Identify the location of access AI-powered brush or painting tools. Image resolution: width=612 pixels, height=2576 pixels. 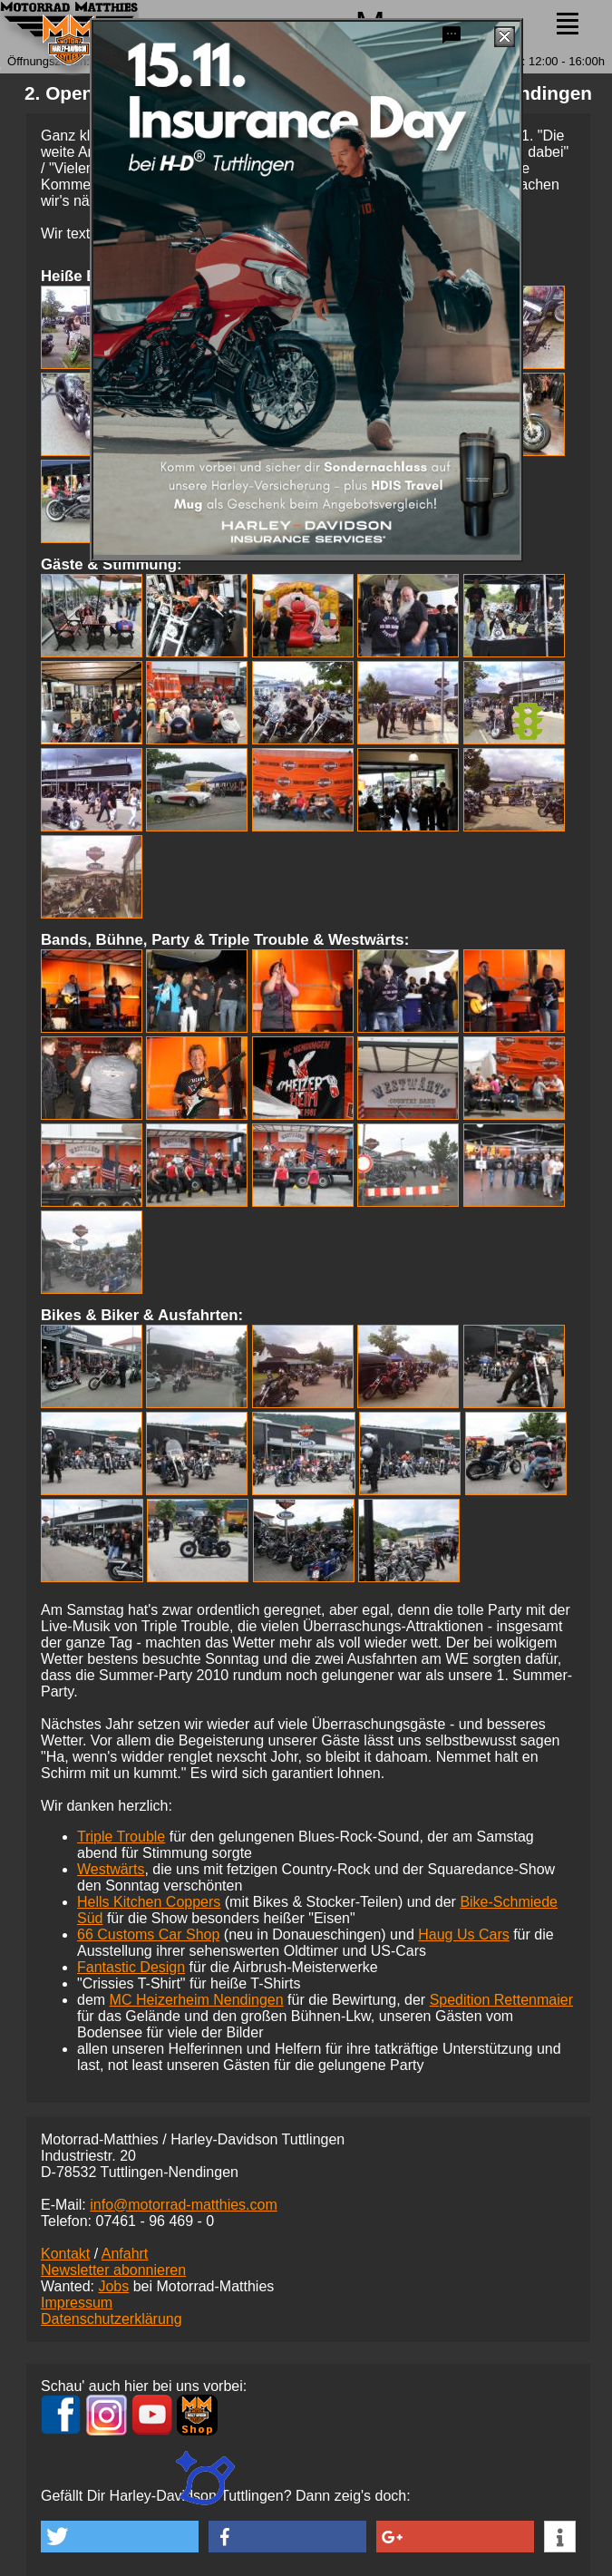
(207, 2482).